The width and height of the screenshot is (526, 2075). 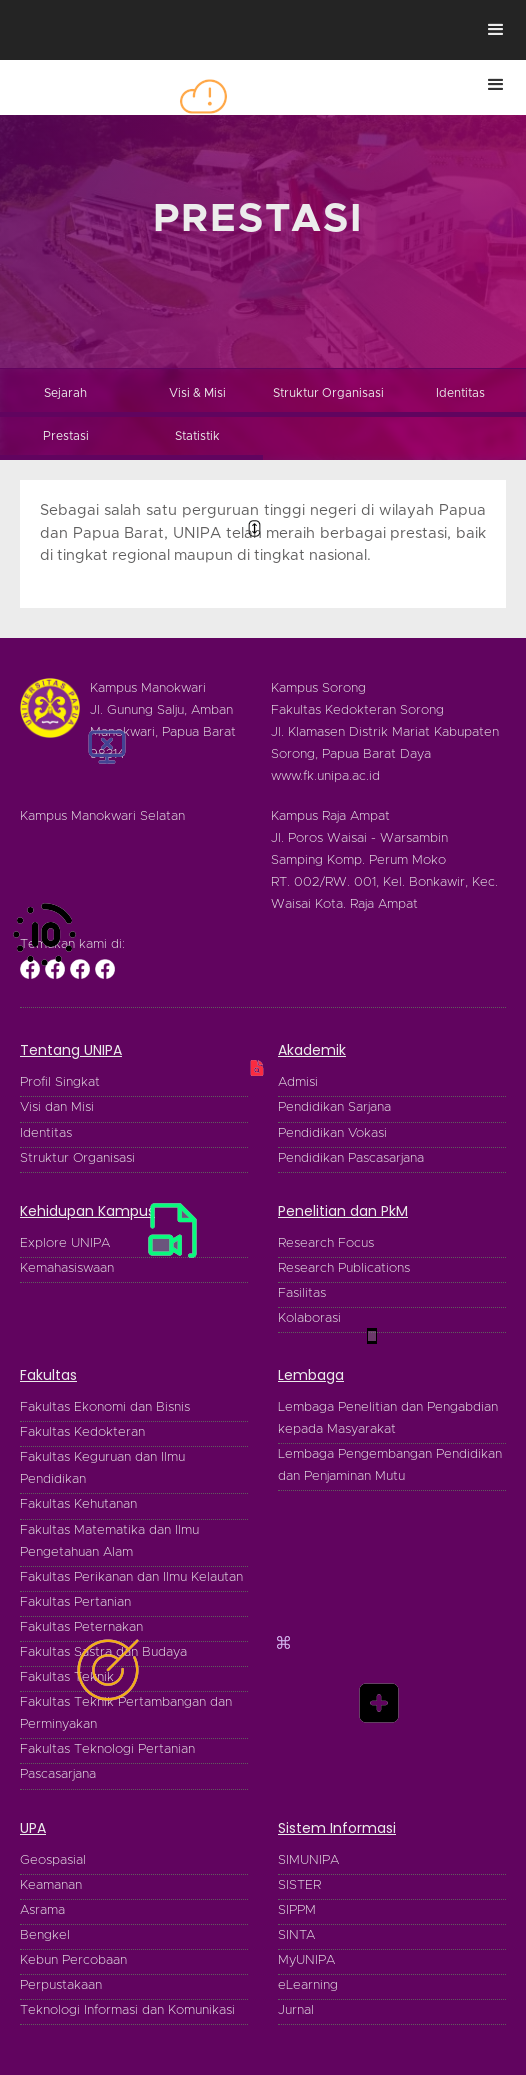 I want to click on switch to mobile view, so click(x=372, y=1336).